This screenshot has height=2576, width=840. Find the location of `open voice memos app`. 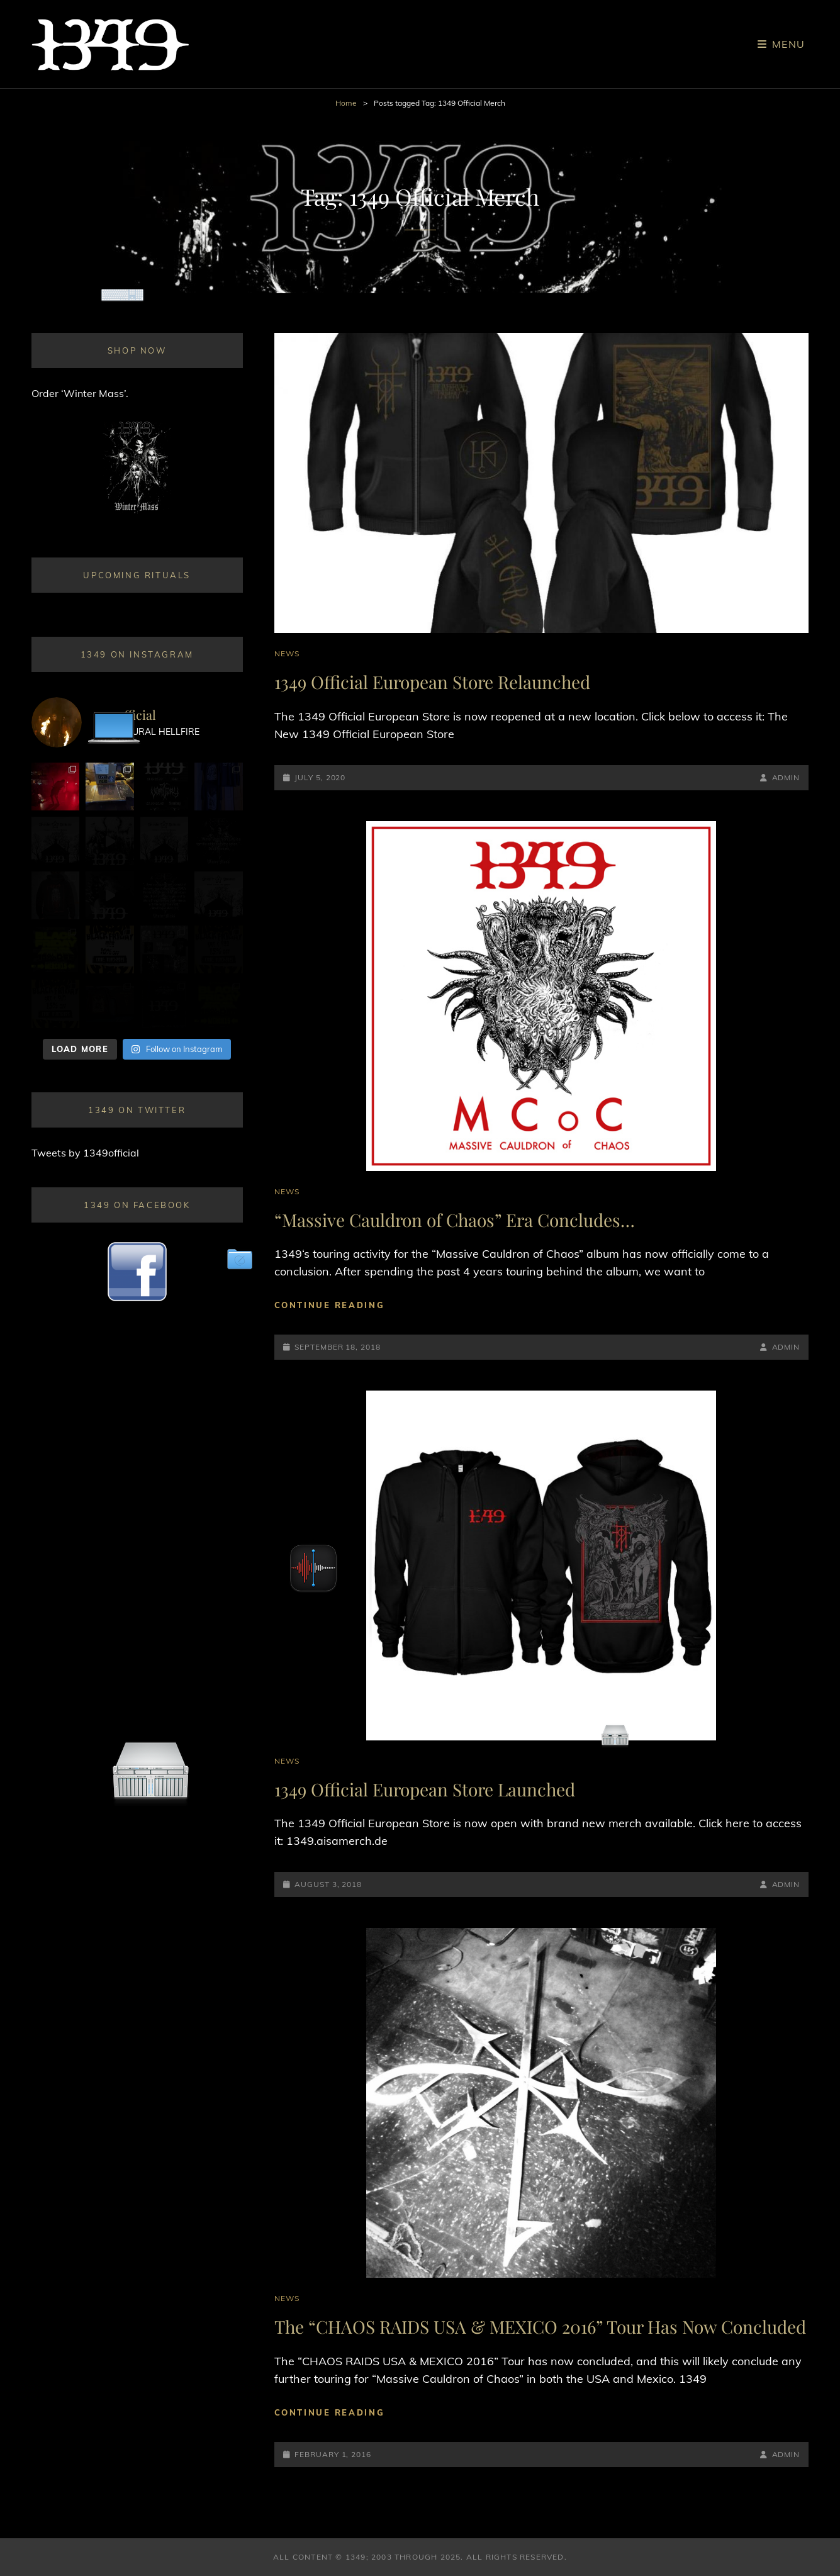

open voice memos app is located at coordinates (313, 1568).